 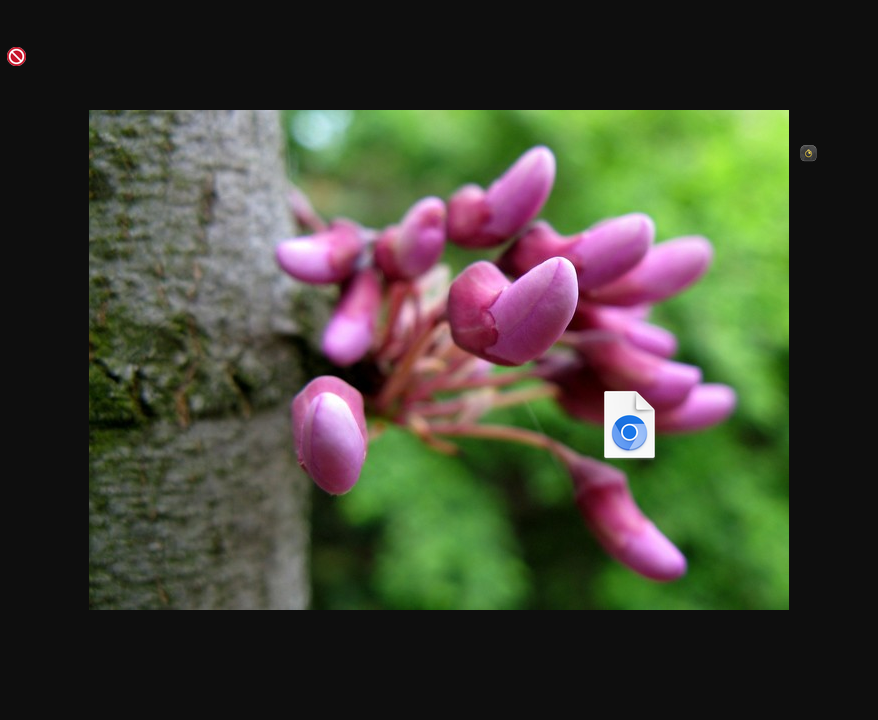 I want to click on cancel or abort current action, so click(x=16, y=56).